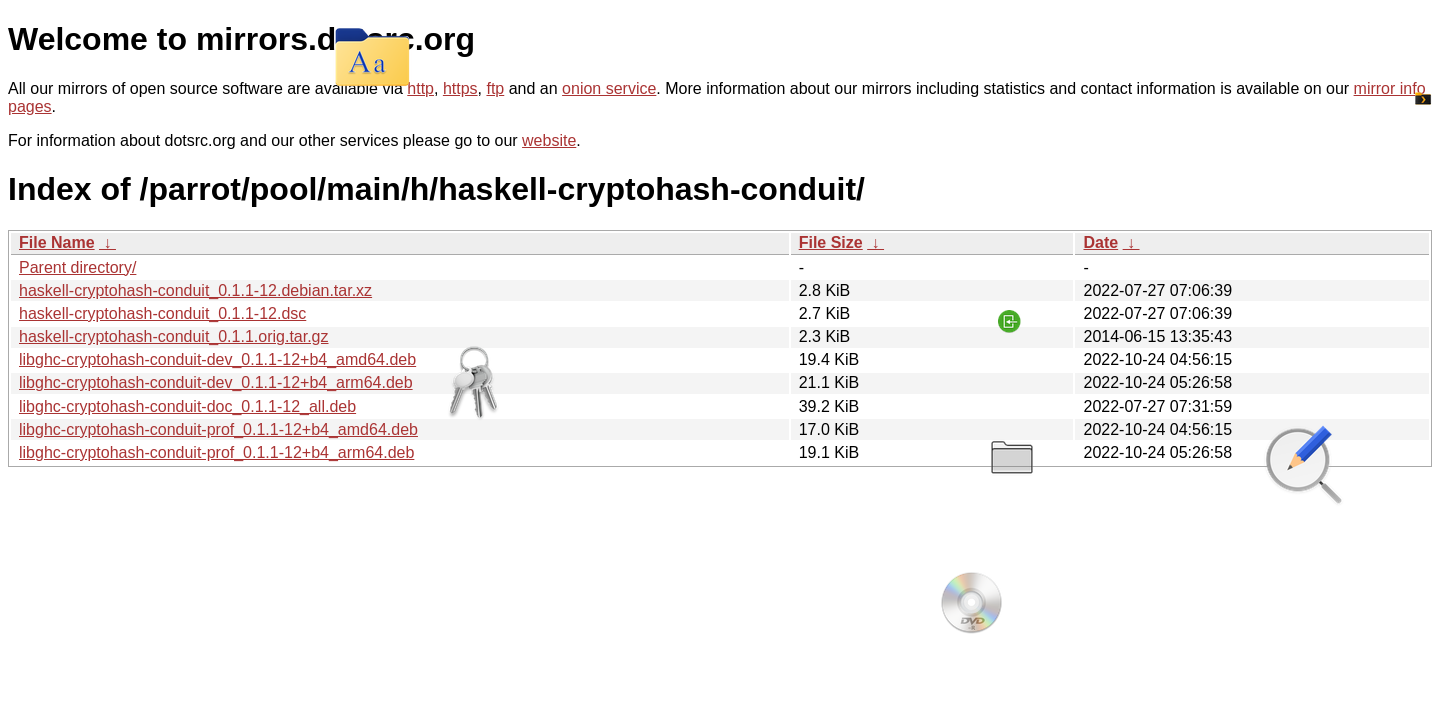 The height and width of the screenshot is (720, 1440). Describe the element at coordinates (1303, 465) in the screenshot. I see `open find and replace tool` at that location.